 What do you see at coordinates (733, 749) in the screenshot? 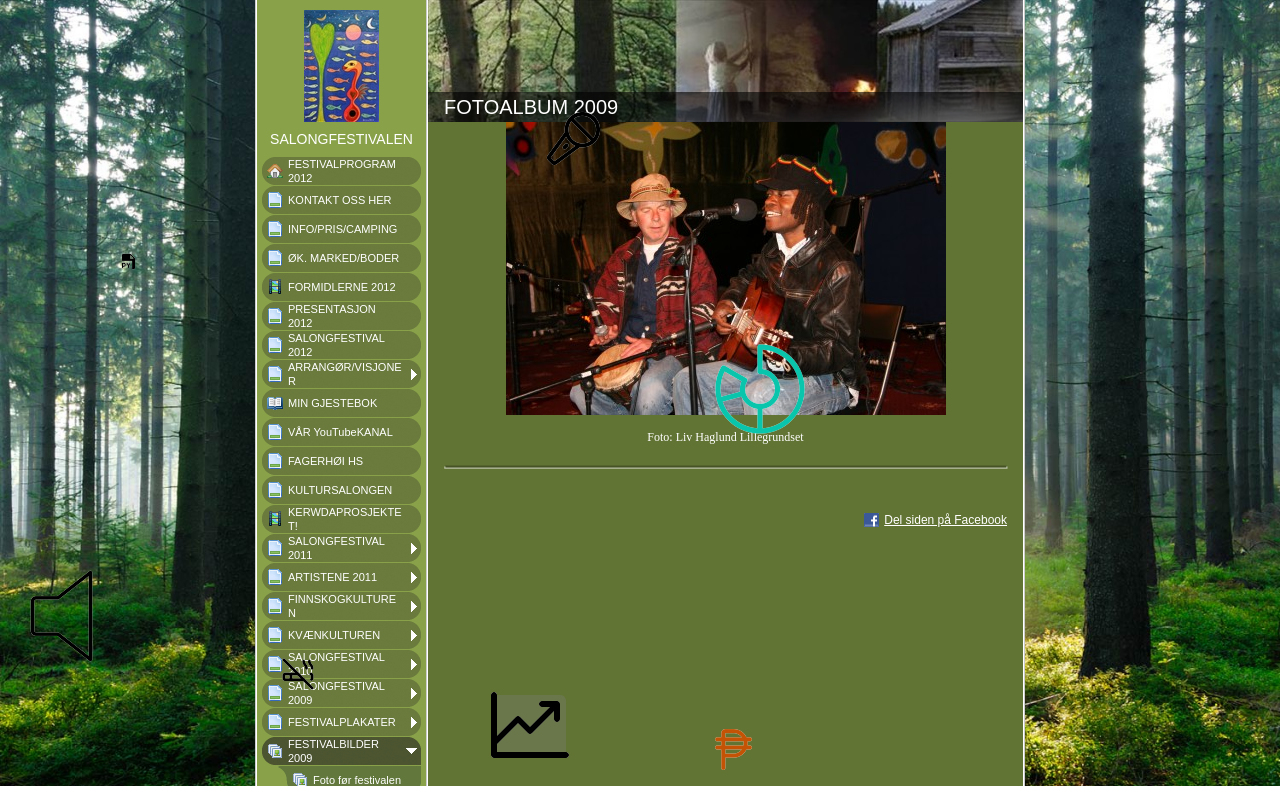
I see `indicates philippine peso currency` at bounding box center [733, 749].